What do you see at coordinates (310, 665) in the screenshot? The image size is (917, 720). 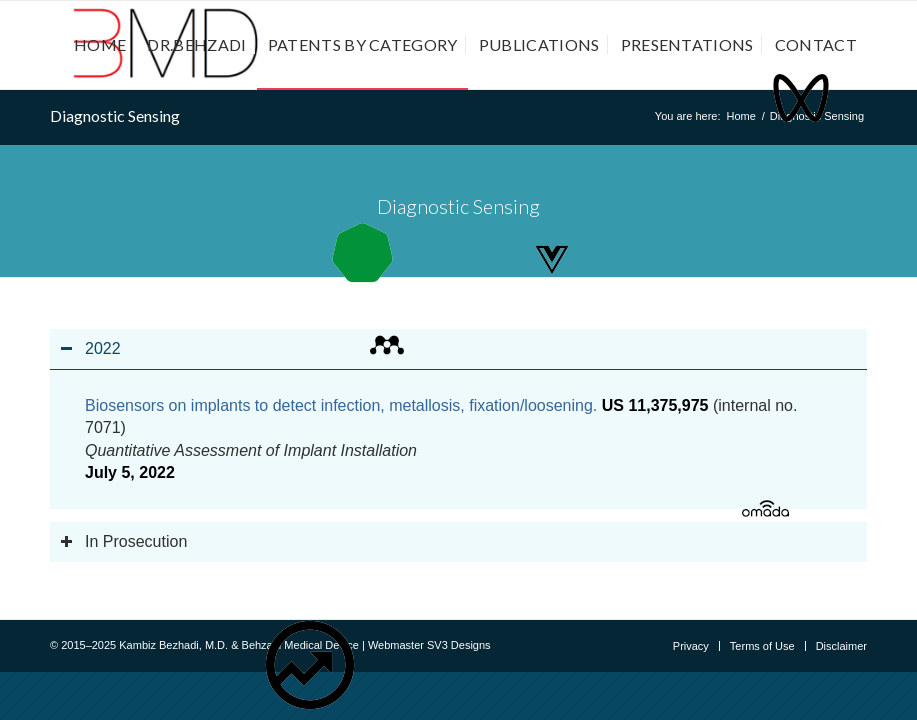 I see `view financial performance or fund growth` at bounding box center [310, 665].